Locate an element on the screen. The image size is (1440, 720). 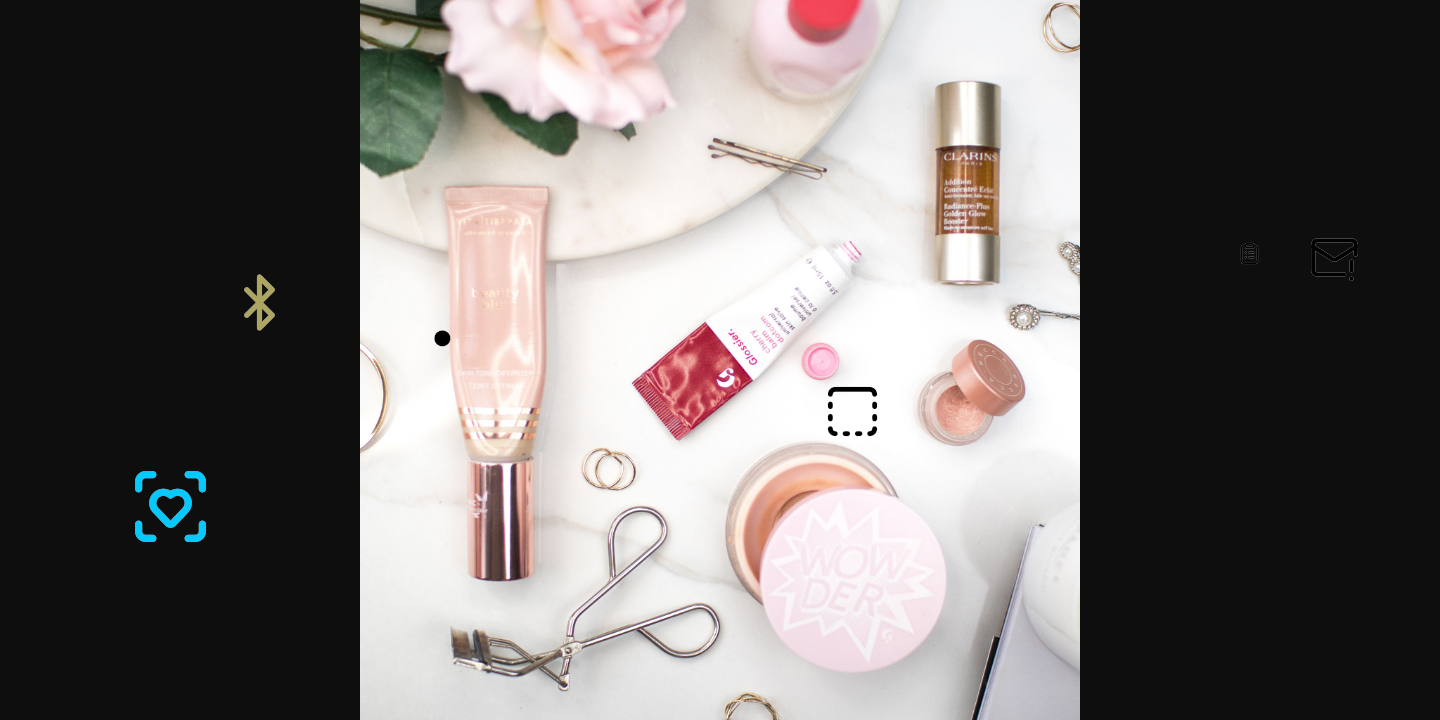
toggle bluetooth connectivity on or off is located at coordinates (259, 302).